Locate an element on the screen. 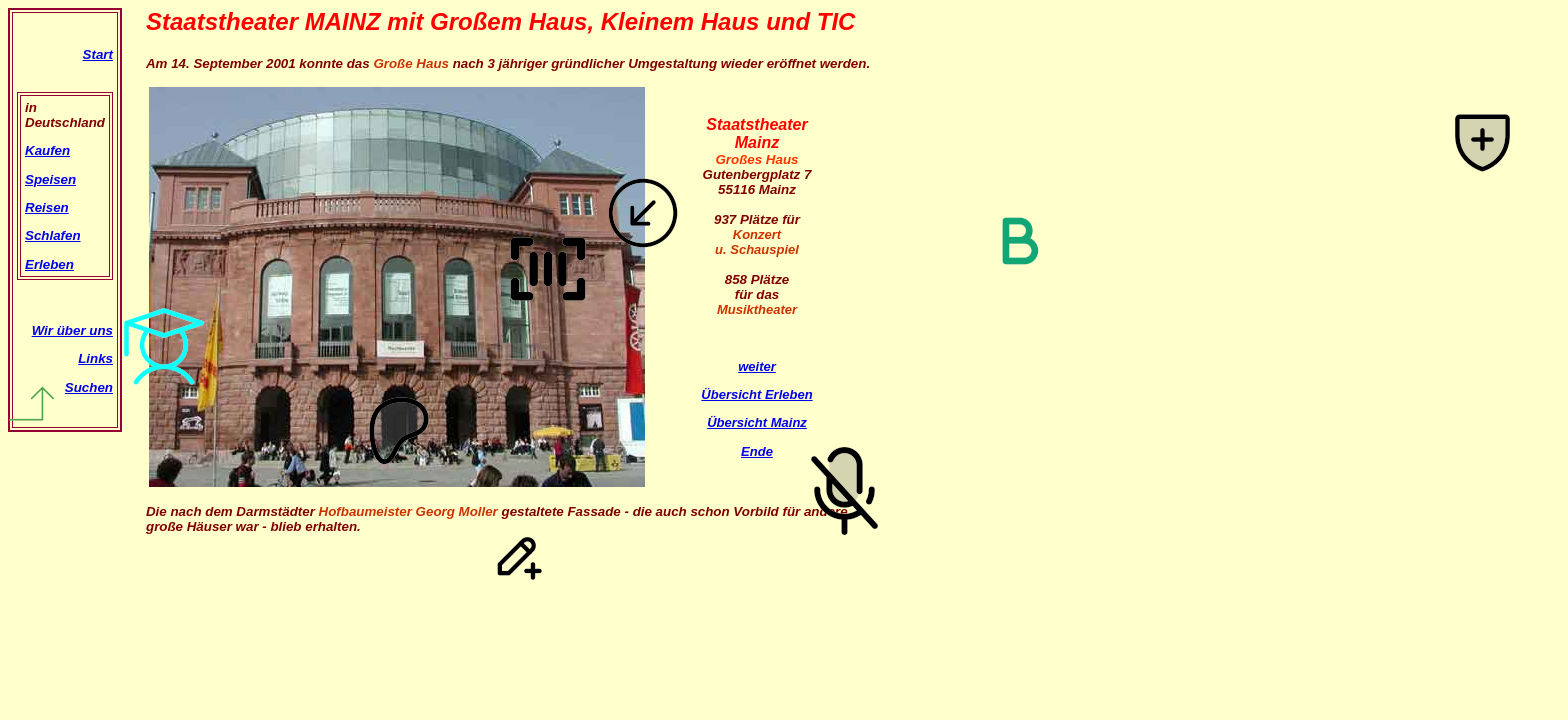  add new security protection is located at coordinates (1482, 139).